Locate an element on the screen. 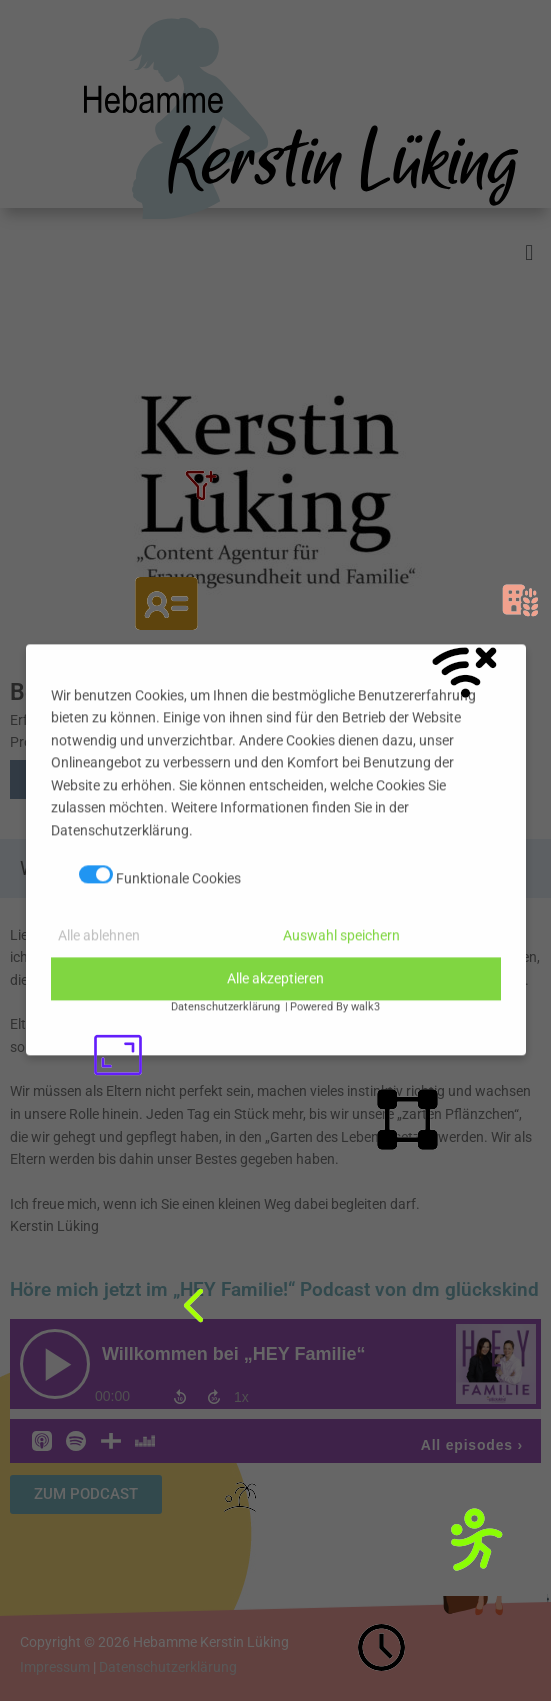  go back to the previous screen is located at coordinates (193, 1305).